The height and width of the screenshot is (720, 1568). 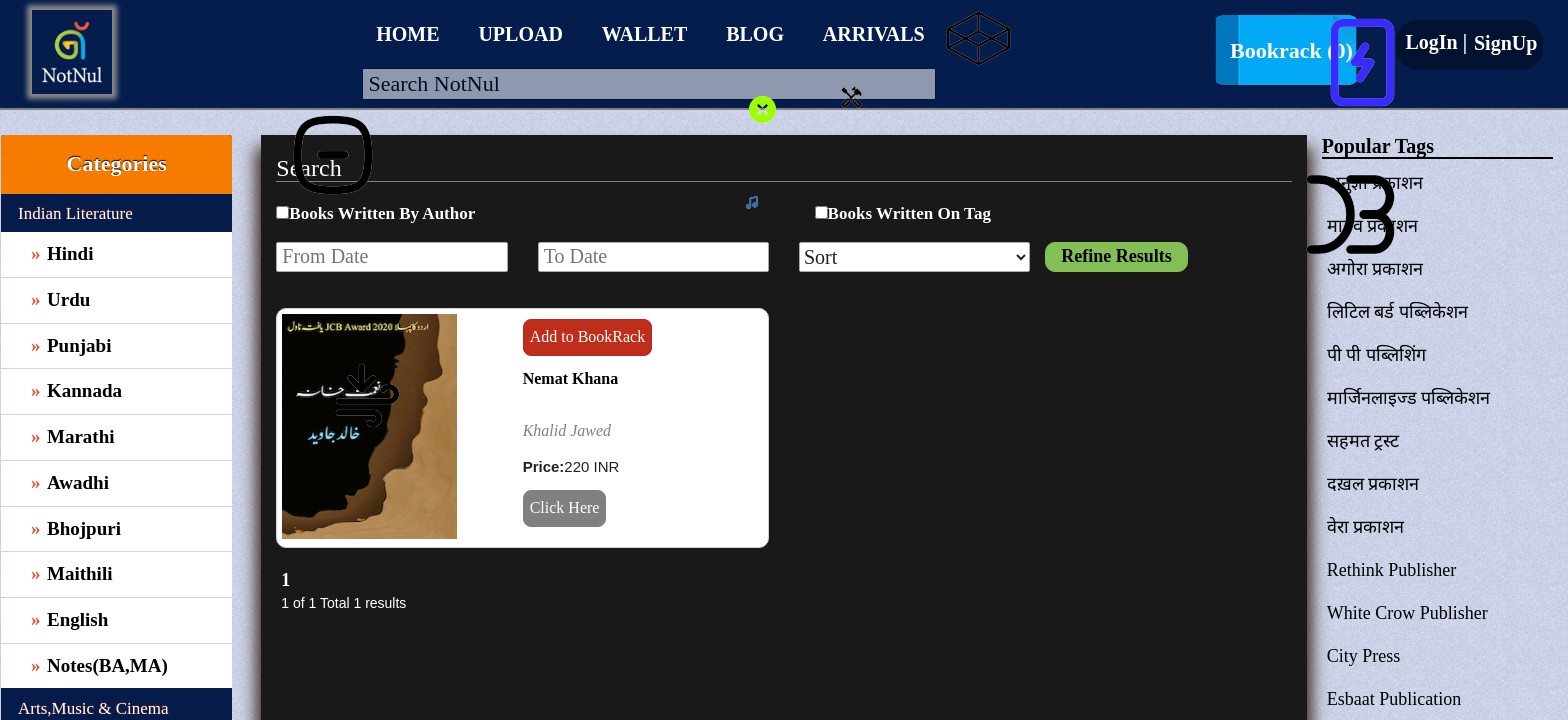 I want to click on access music library or audio files, so click(x=752, y=202).